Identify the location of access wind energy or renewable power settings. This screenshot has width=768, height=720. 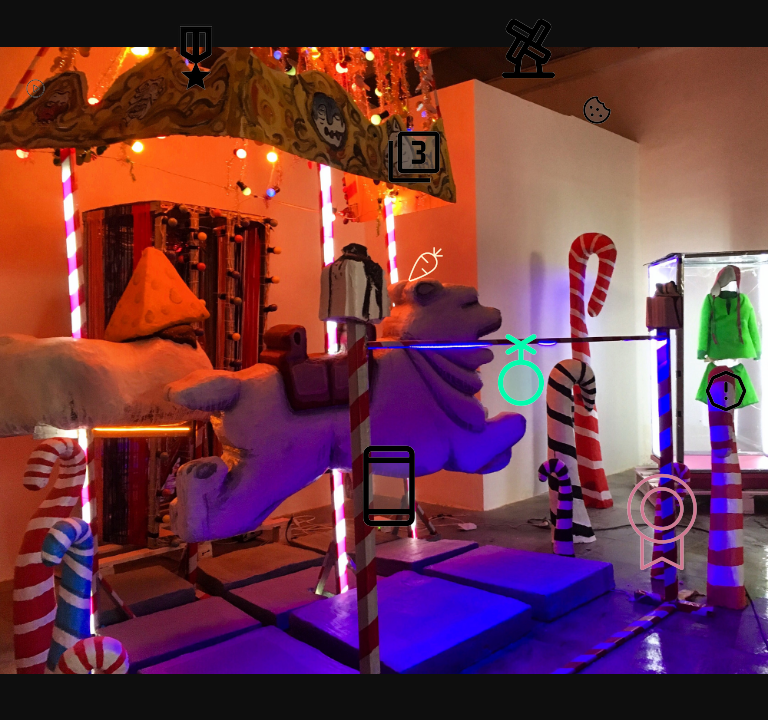
(528, 49).